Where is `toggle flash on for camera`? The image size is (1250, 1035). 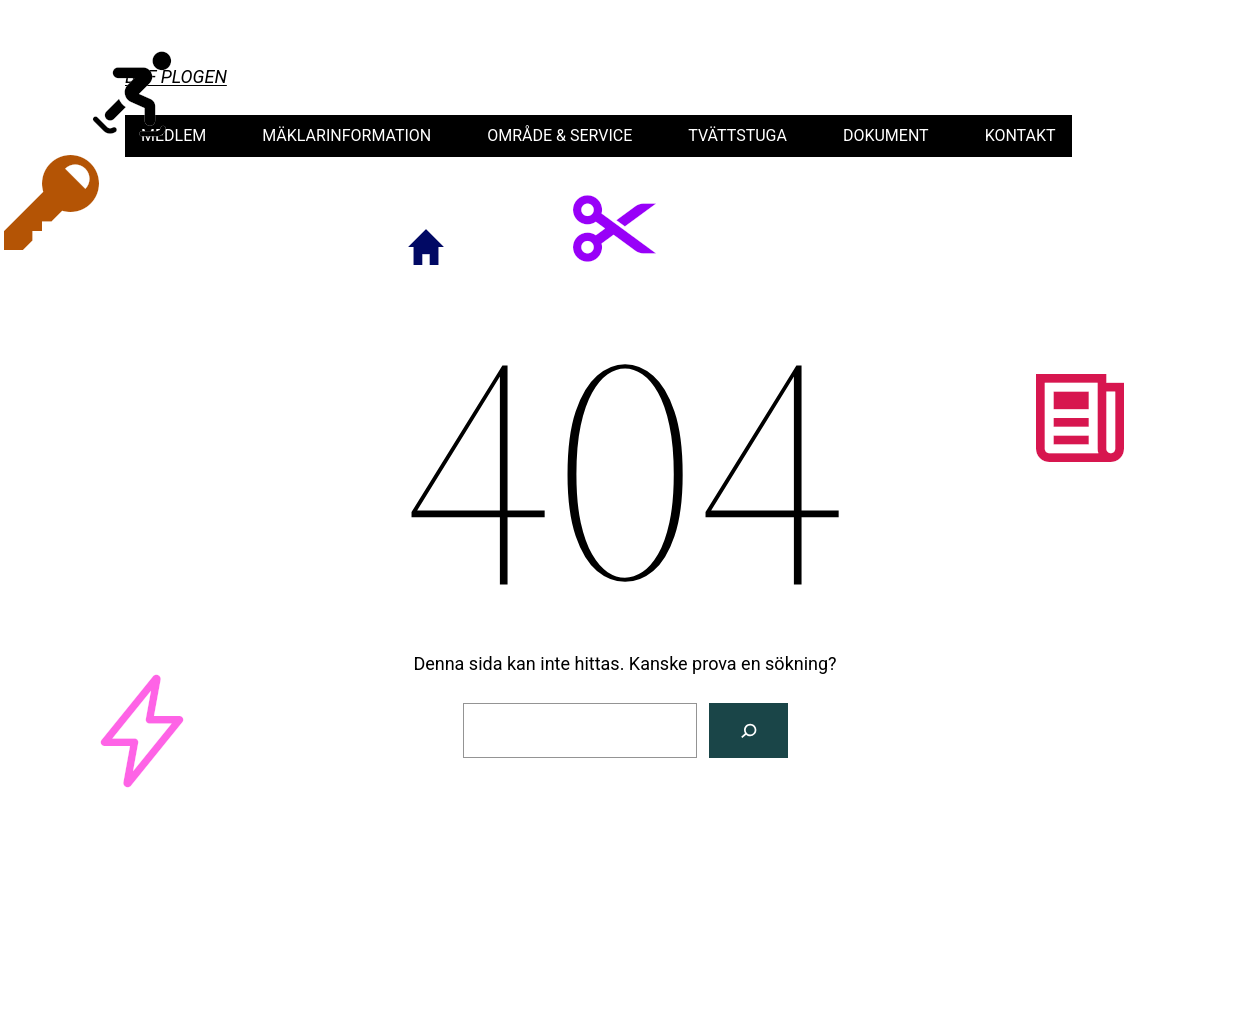
toggle flash on for camera is located at coordinates (142, 731).